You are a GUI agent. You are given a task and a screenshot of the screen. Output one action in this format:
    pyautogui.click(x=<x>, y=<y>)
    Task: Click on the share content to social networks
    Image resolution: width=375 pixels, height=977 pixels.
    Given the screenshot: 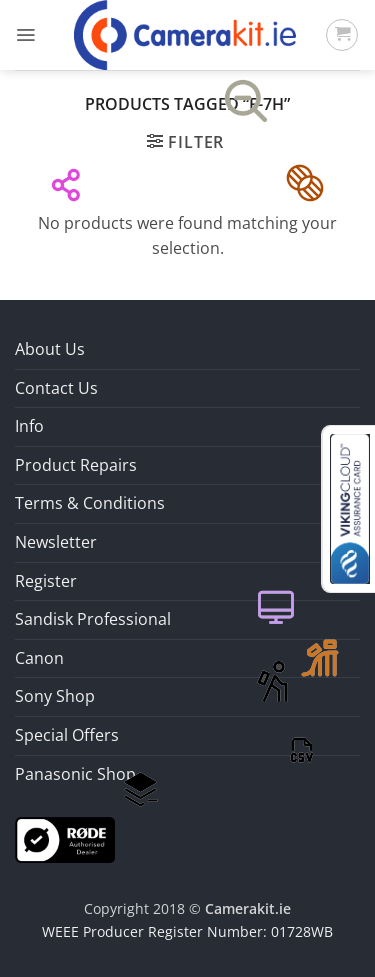 What is the action you would take?
    pyautogui.click(x=67, y=185)
    